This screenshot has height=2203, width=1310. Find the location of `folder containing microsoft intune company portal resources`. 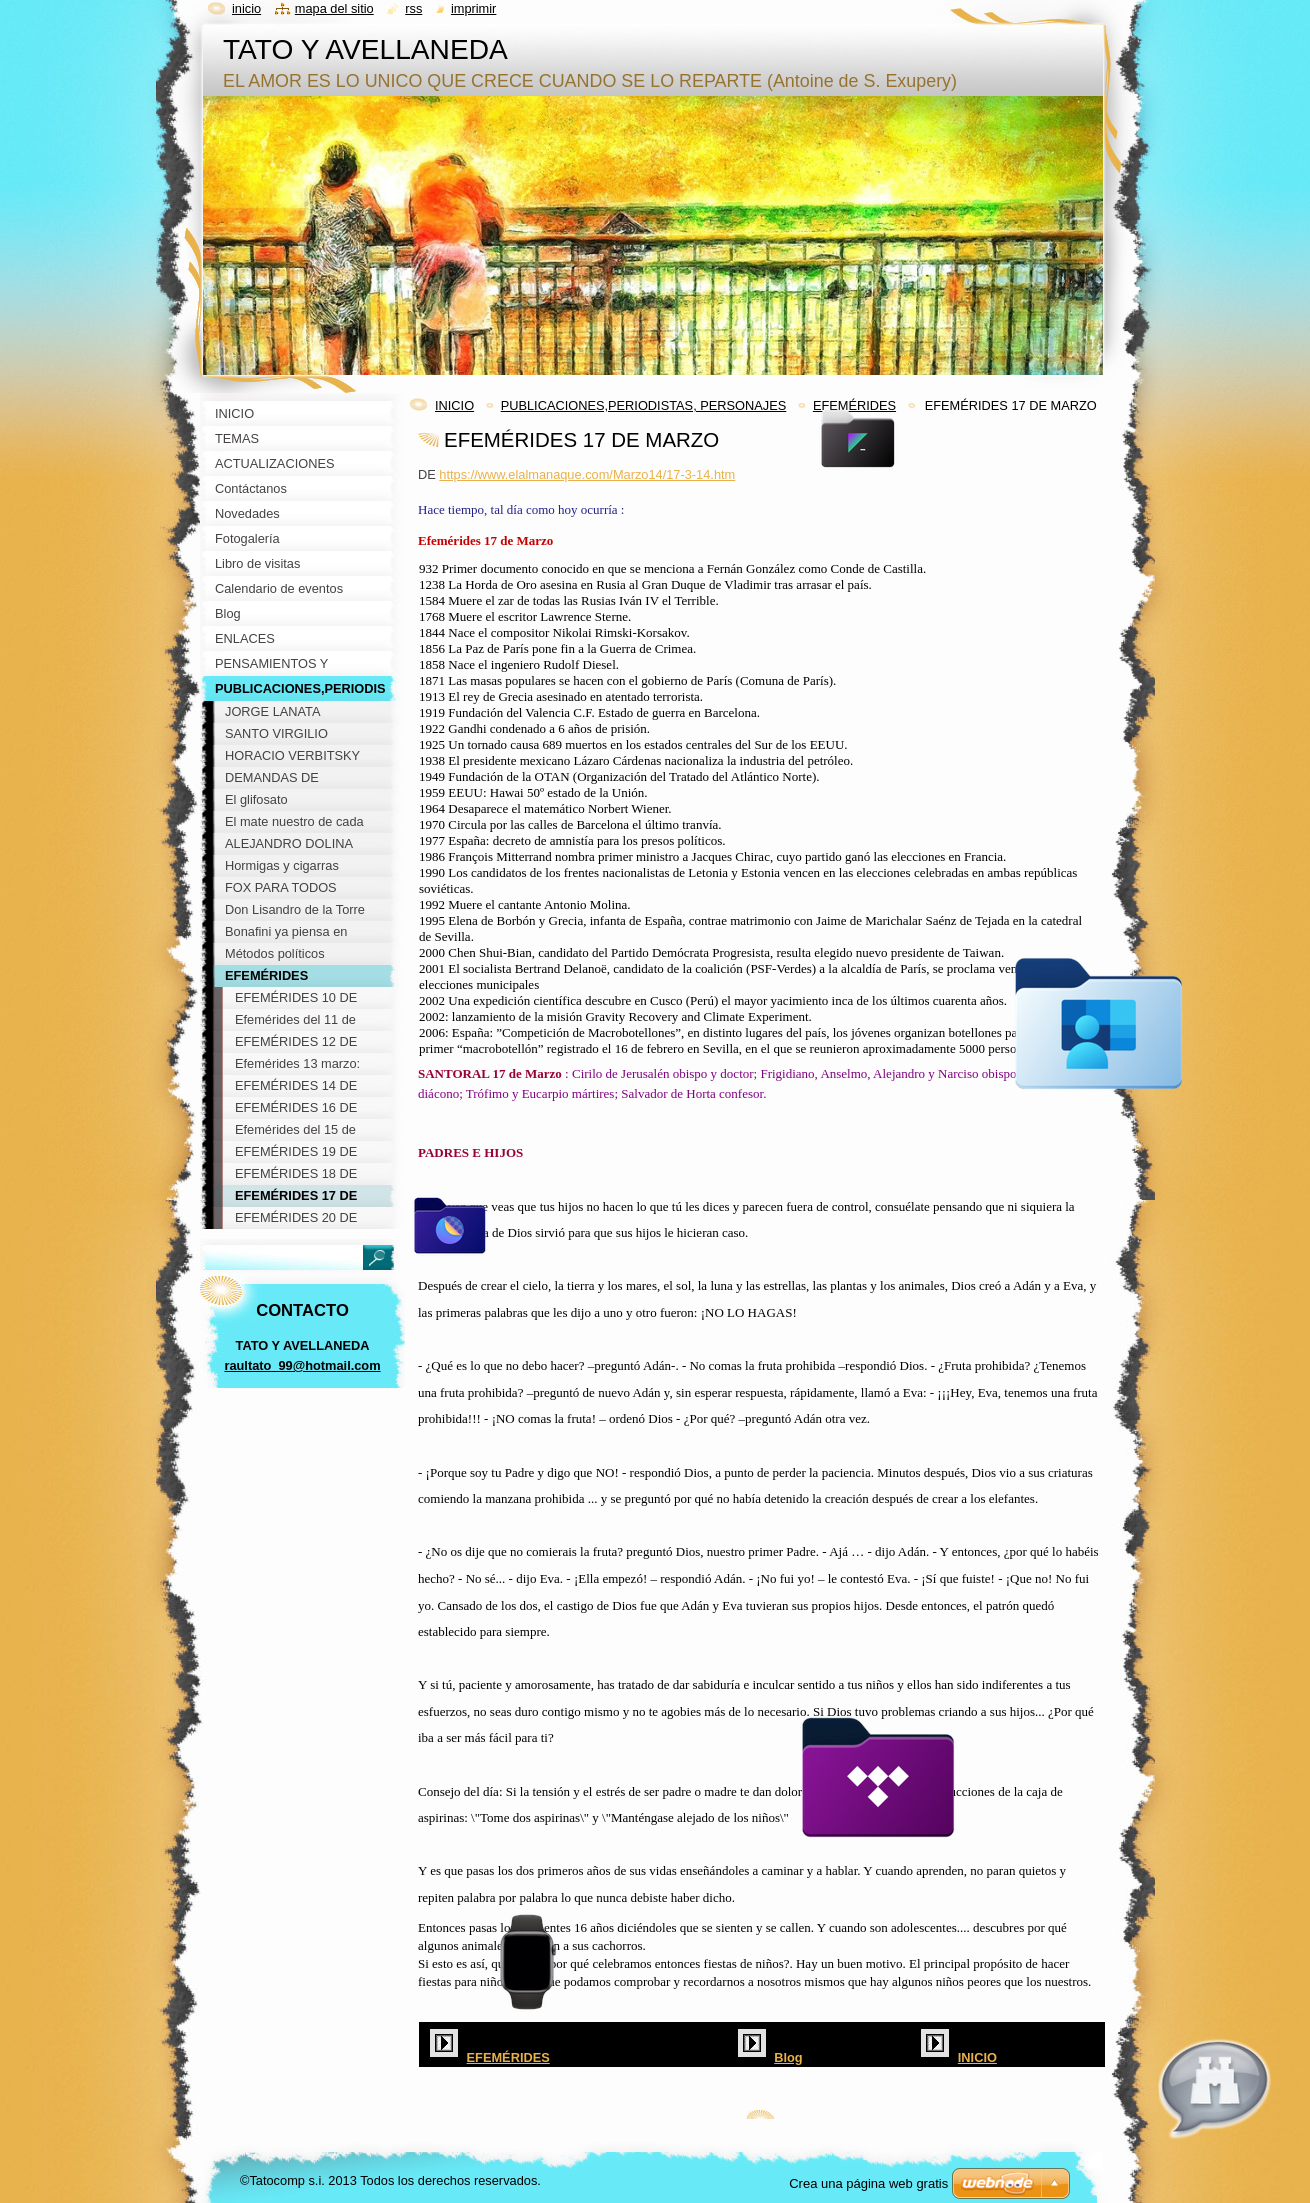

folder containing microsoft intune company portal resources is located at coordinates (1098, 1028).